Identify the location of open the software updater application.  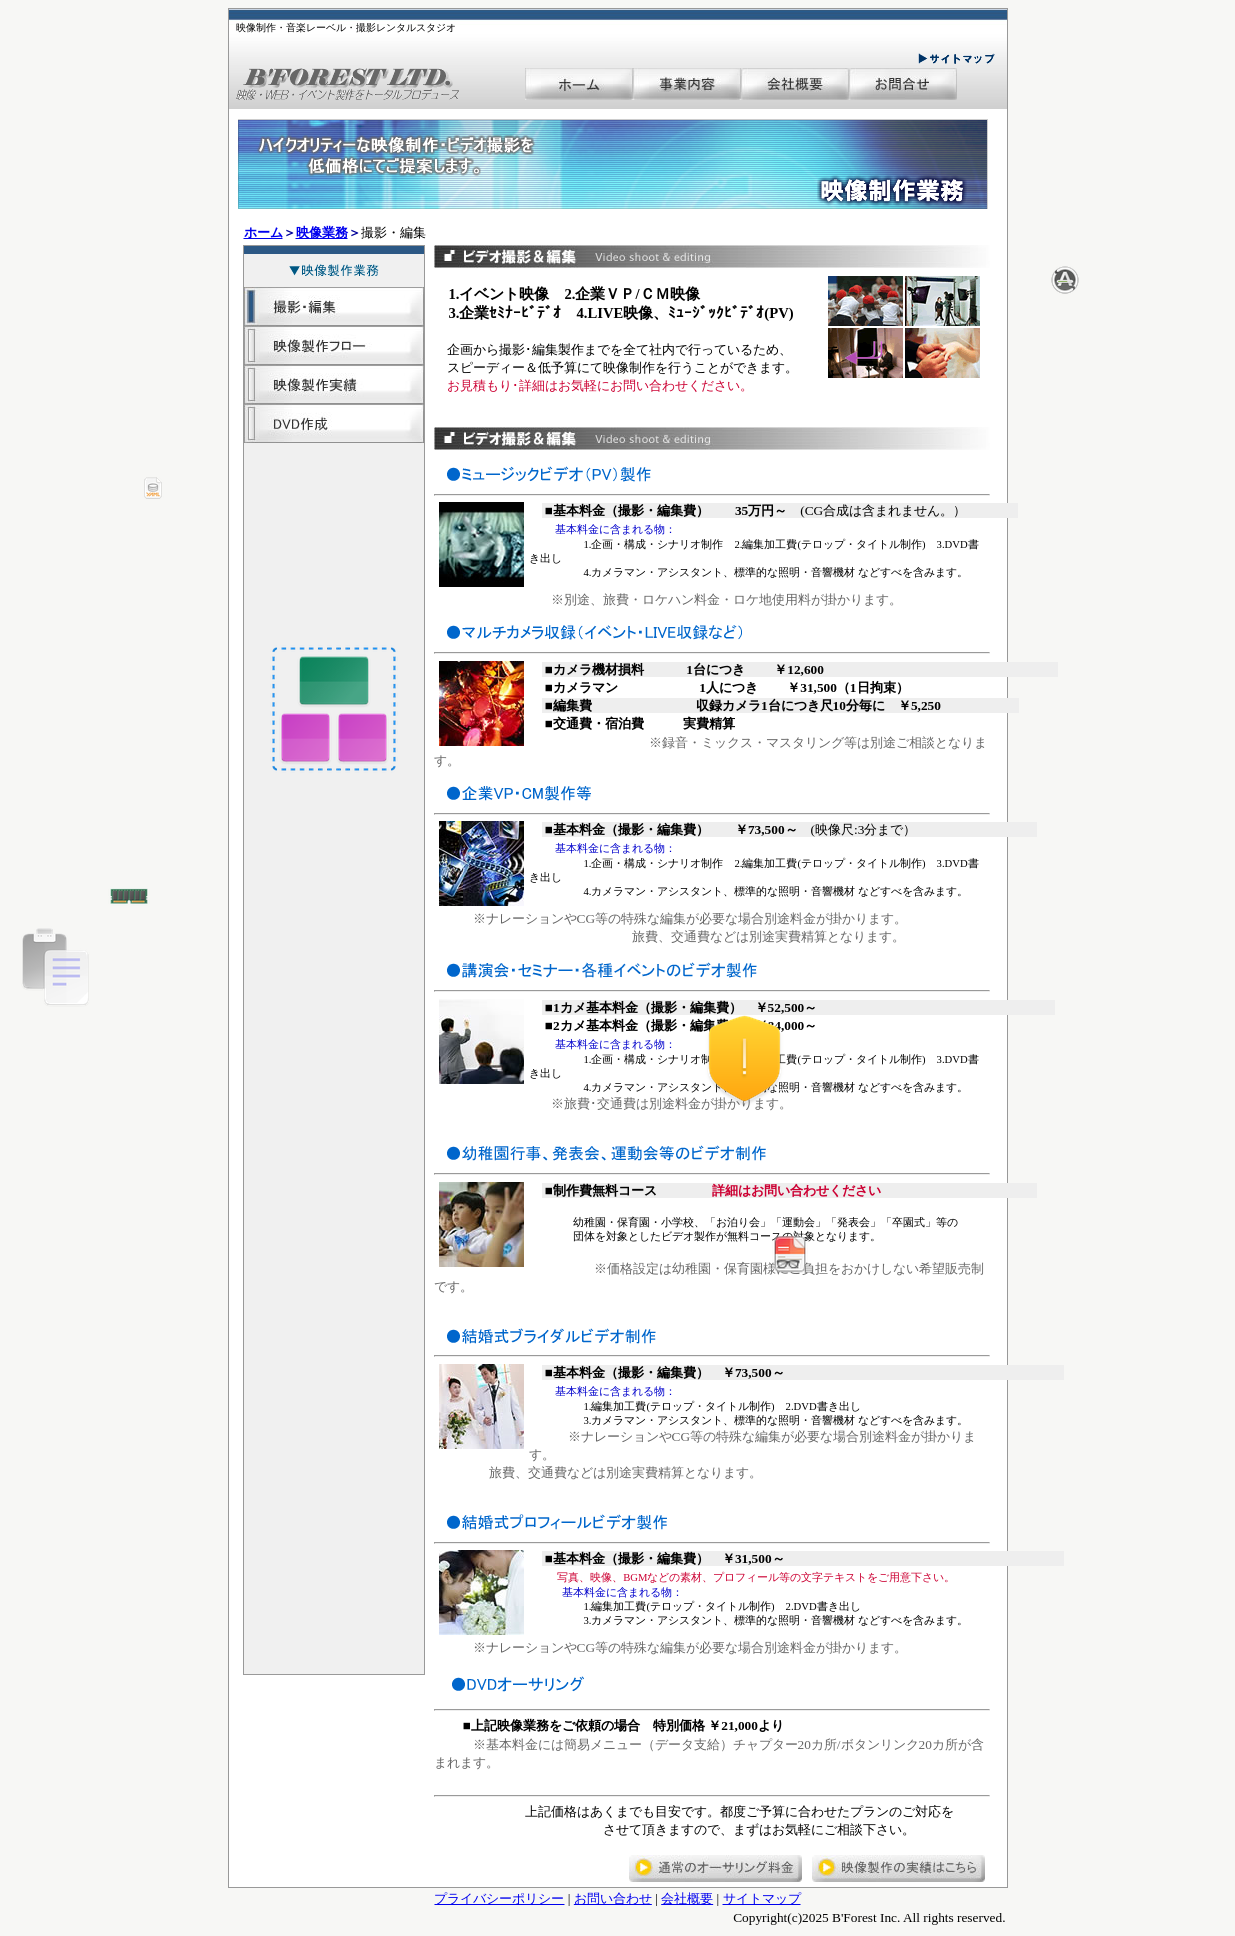
(1065, 280).